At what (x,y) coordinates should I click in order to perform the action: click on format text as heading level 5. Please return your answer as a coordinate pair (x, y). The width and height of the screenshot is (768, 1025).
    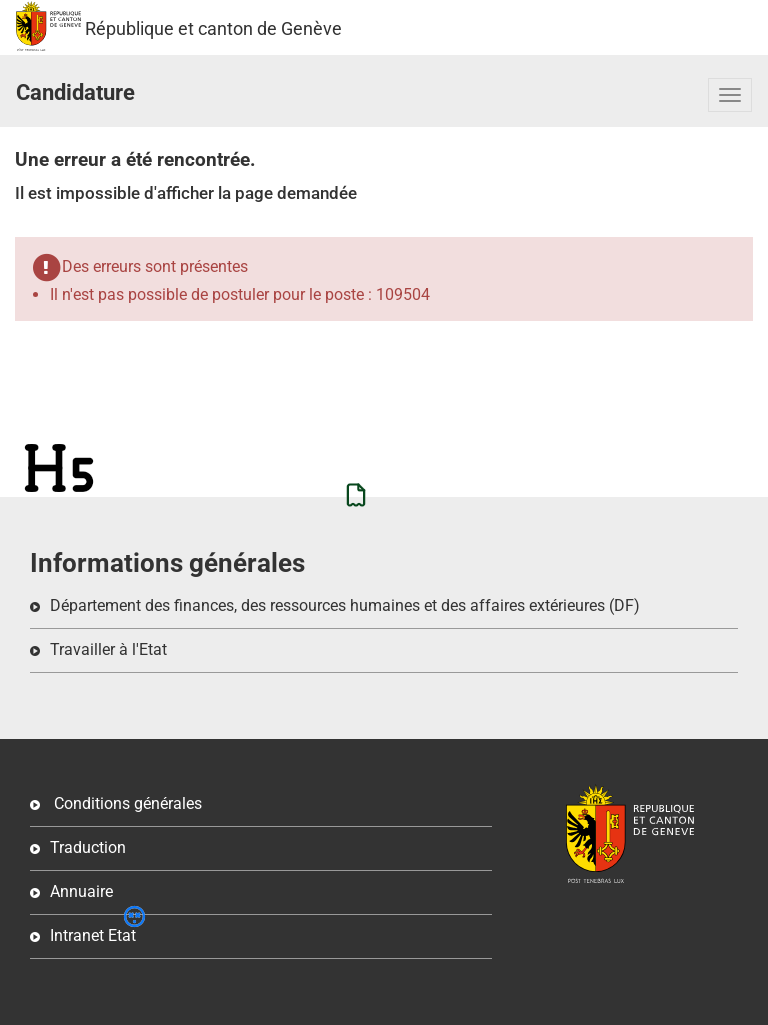
    Looking at the image, I should click on (59, 468).